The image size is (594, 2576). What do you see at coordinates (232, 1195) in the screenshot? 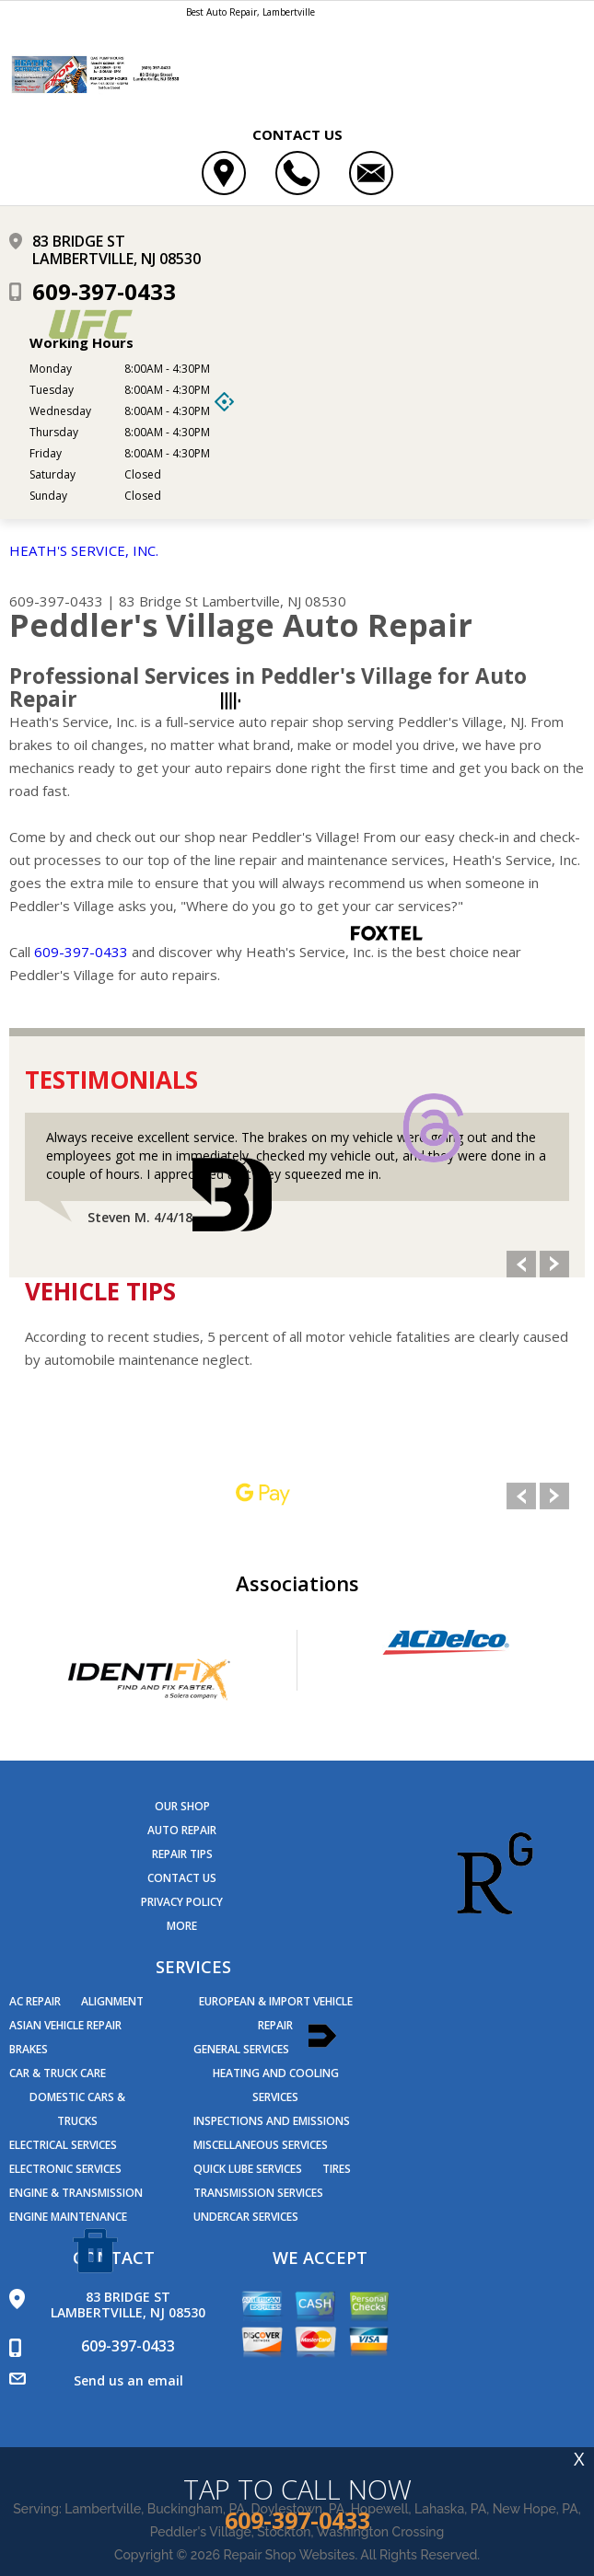
I see `open BetterDiscord settings` at bounding box center [232, 1195].